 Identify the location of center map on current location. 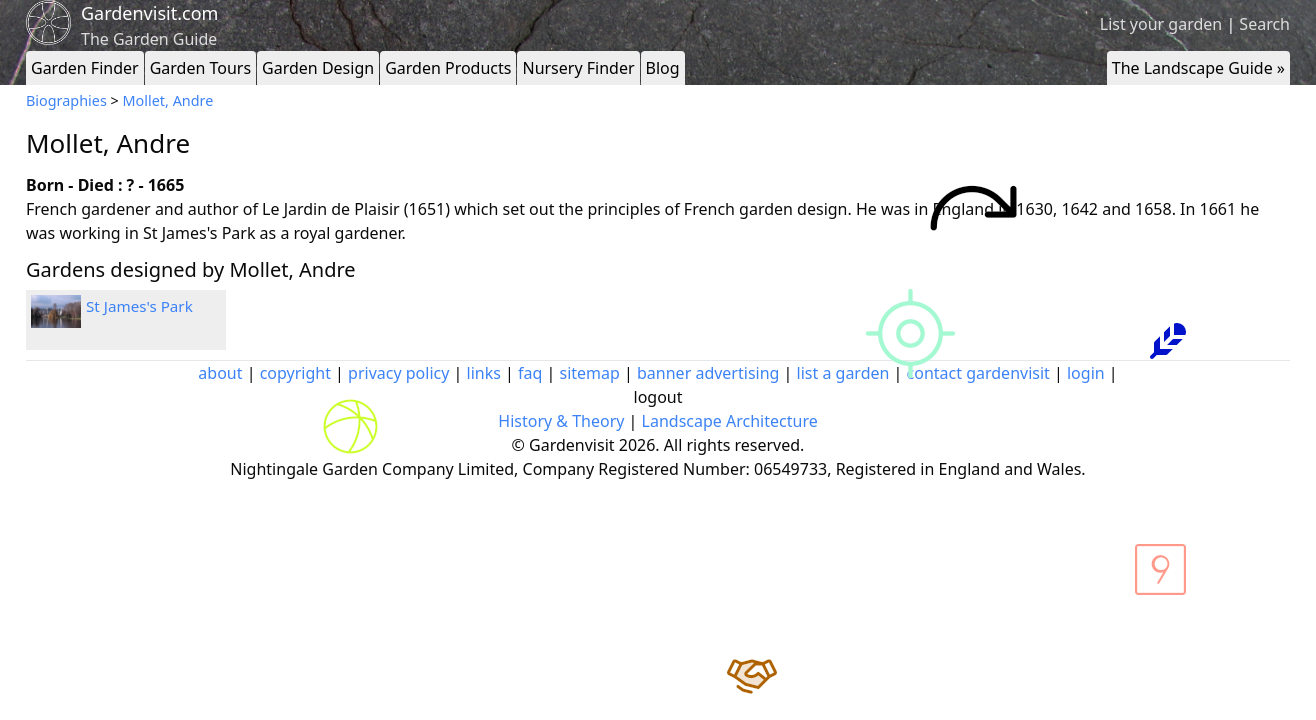
(910, 333).